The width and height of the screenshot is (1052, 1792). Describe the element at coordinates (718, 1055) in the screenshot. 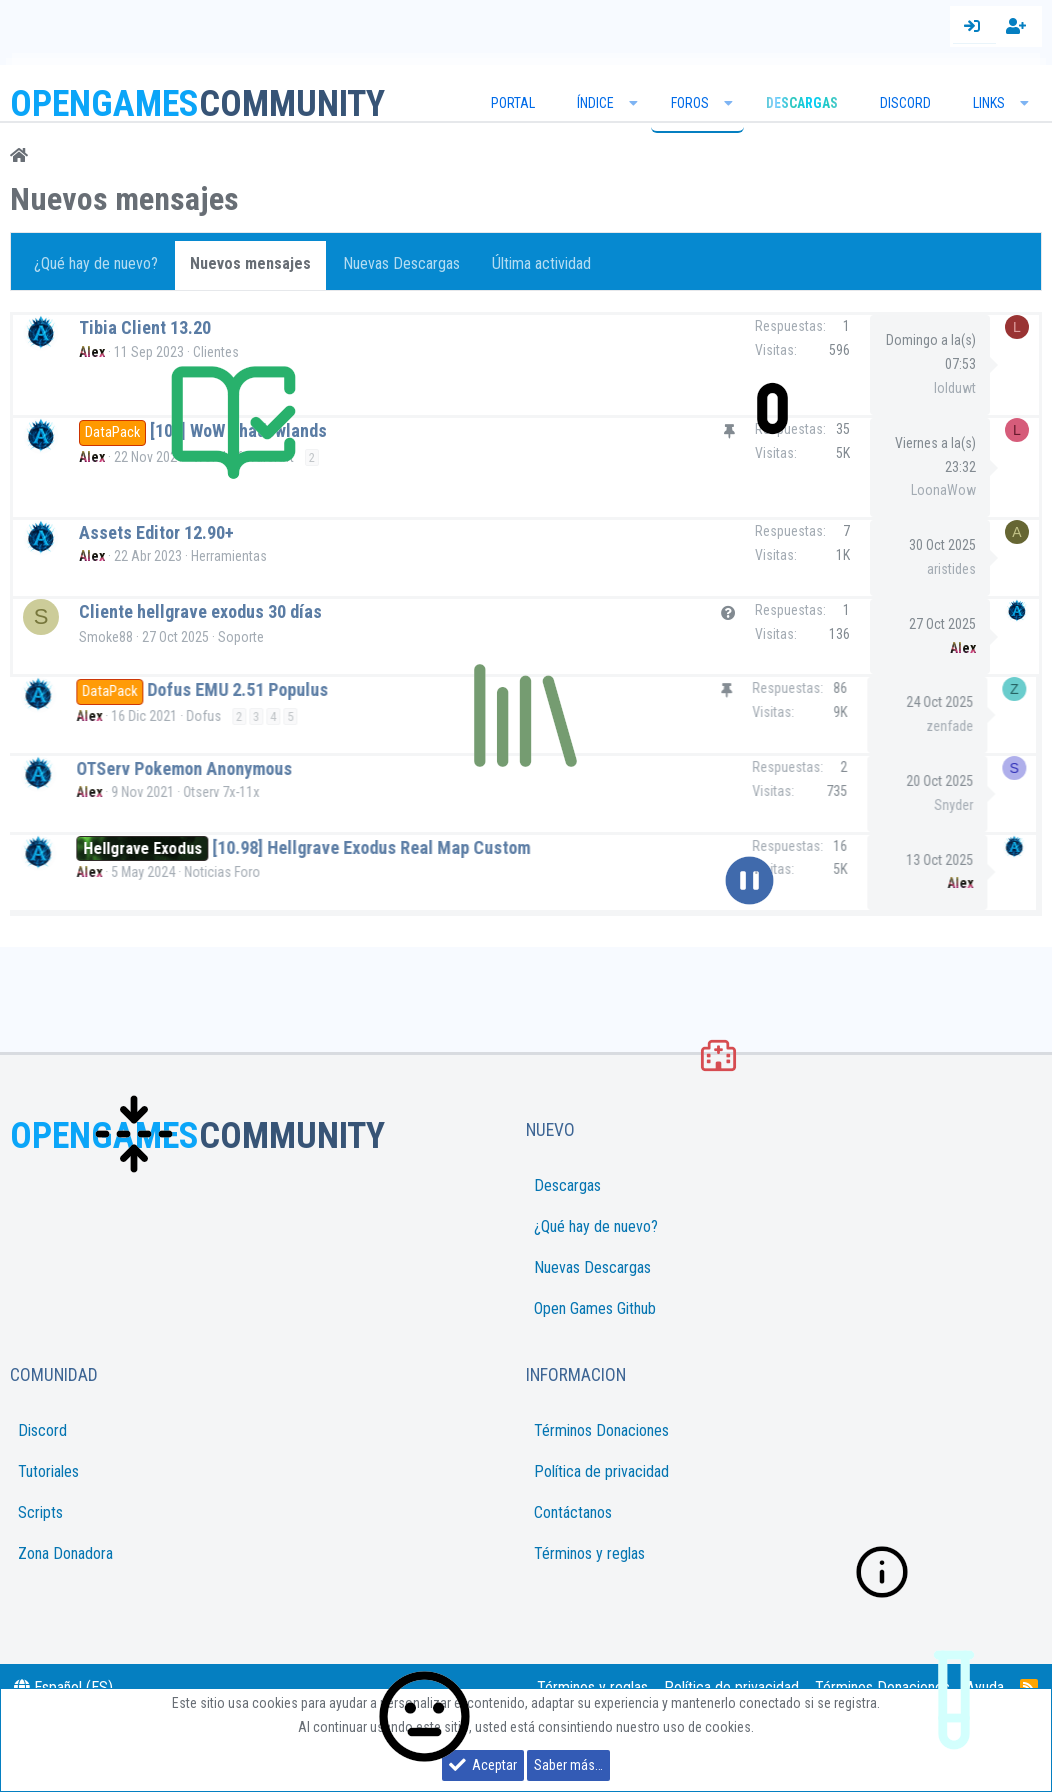

I see `find nearby hospitals or medical facilities` at that location.